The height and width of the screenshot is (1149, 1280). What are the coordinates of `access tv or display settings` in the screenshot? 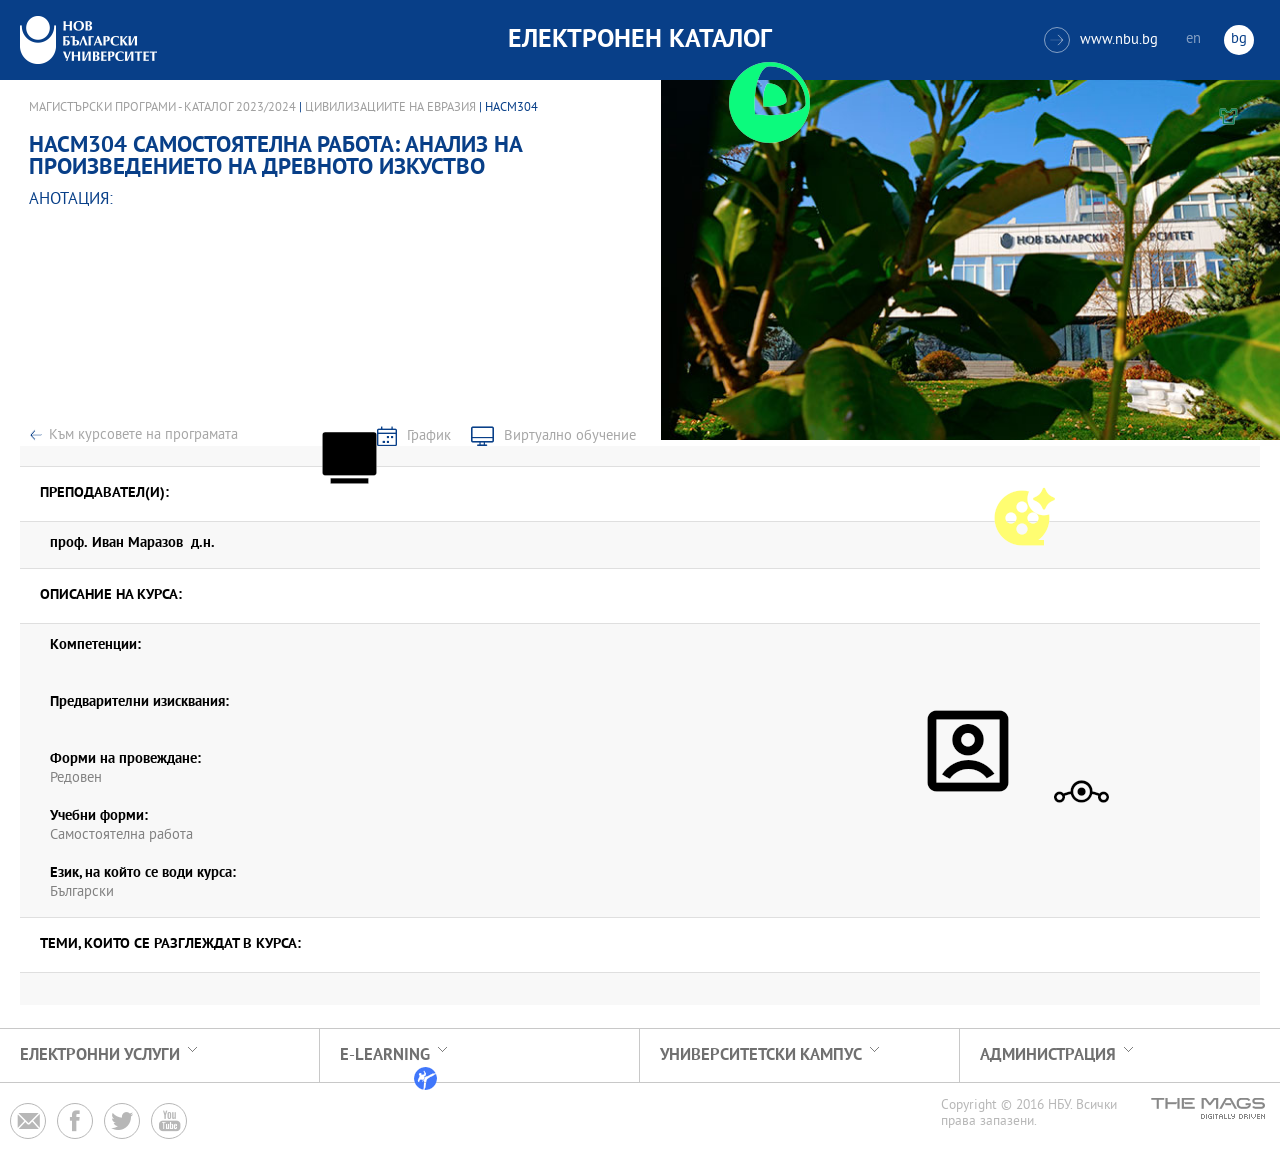 It's located at (349, 456).